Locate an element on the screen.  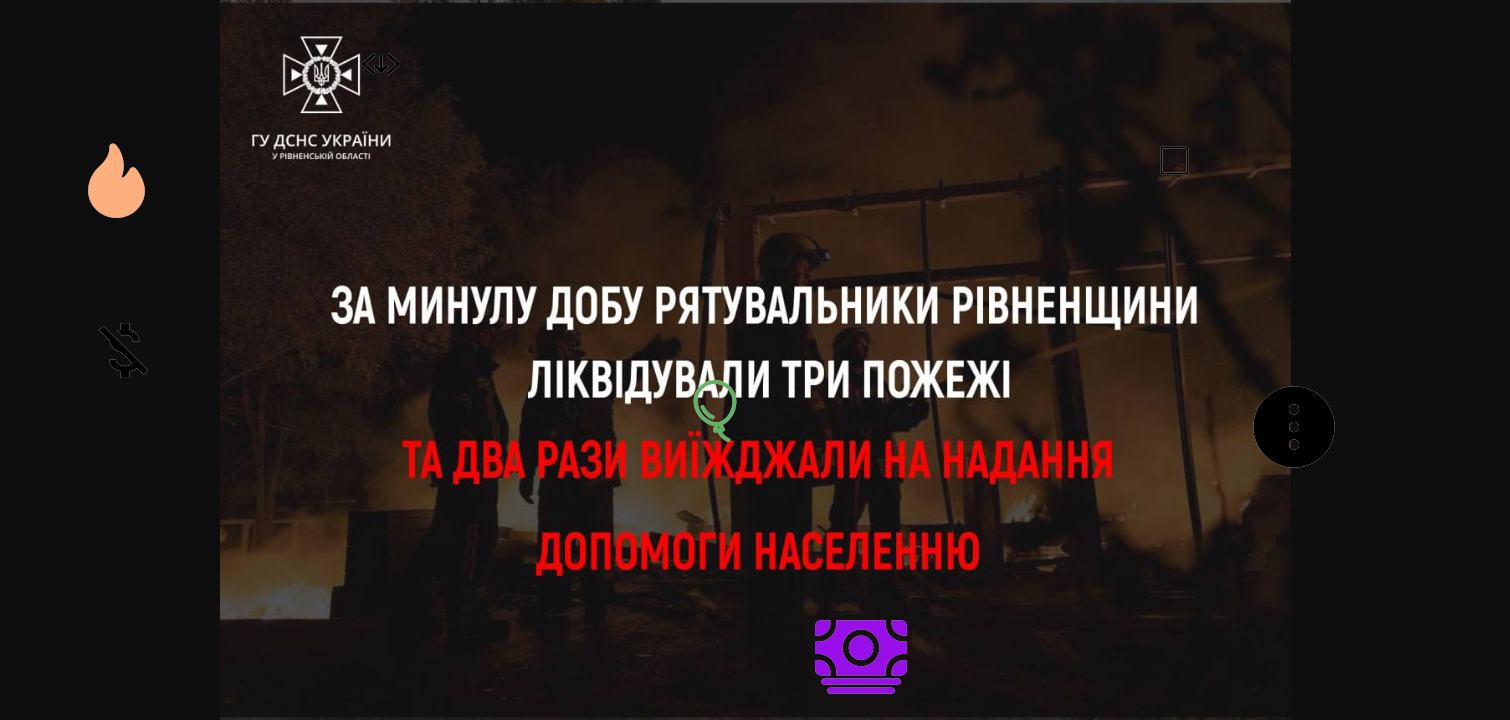
open more options menu is located at coordinates (1294, 427).